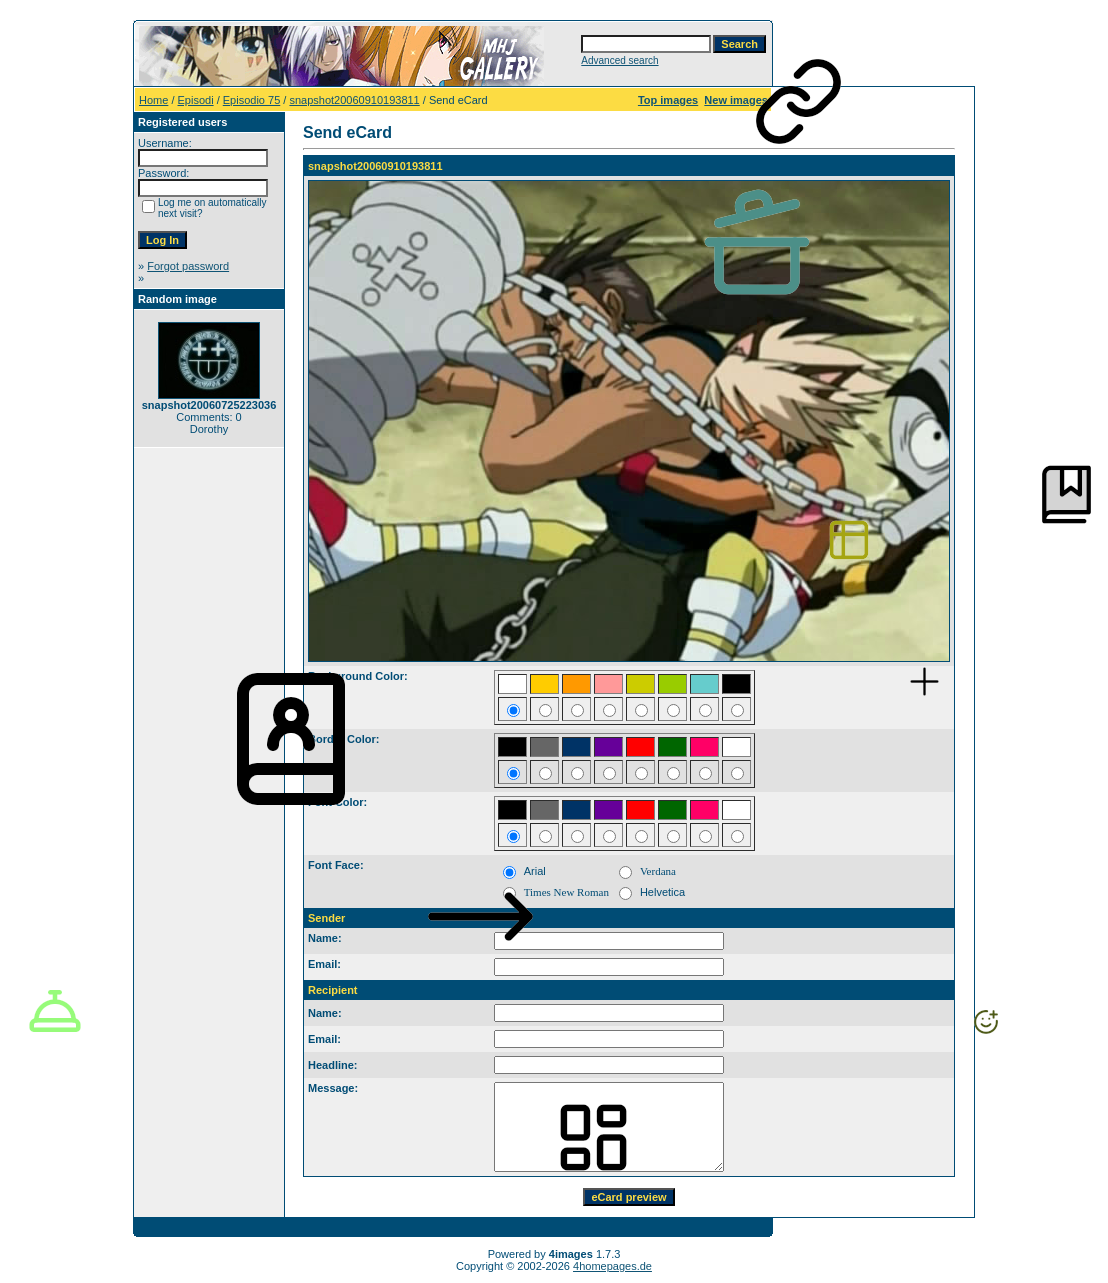 This screenshot has width=1108, height=1283. Describe the element at coordinates (798, 101) in the screenshot. I see `copy or share a link` at that location.